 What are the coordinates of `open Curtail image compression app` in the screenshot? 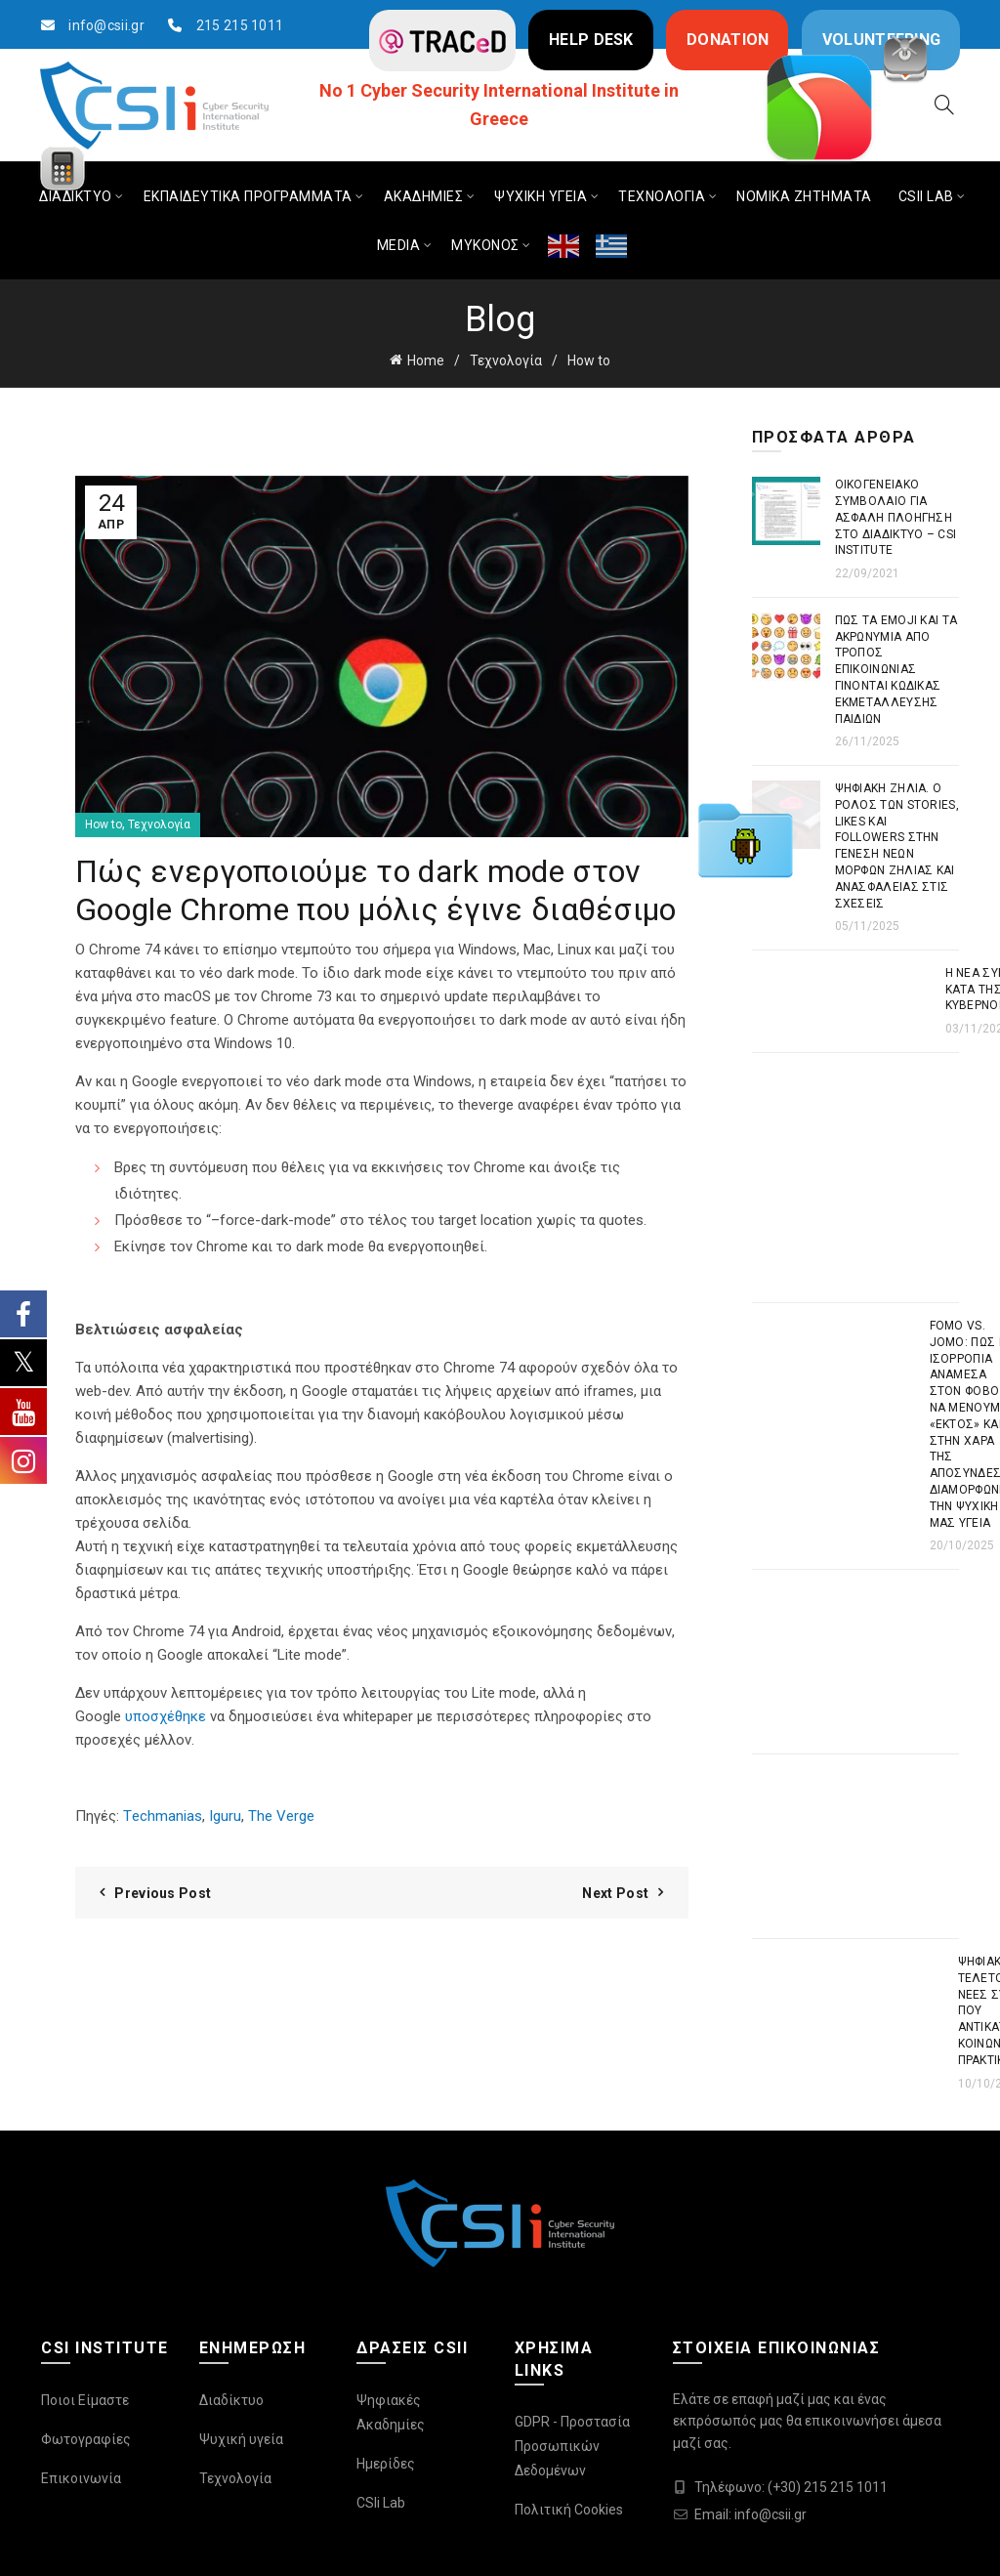 It's located at (905, 60).